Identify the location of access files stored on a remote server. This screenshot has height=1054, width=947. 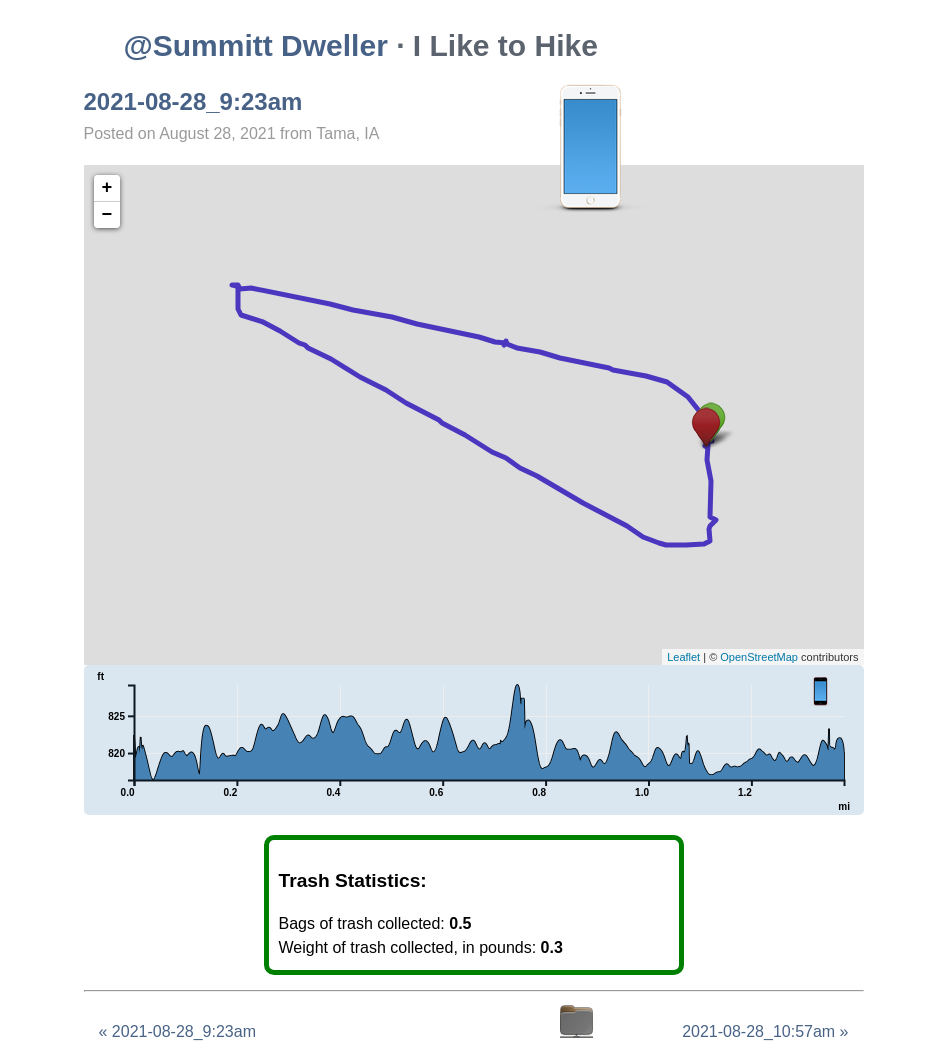
(576, 1021).